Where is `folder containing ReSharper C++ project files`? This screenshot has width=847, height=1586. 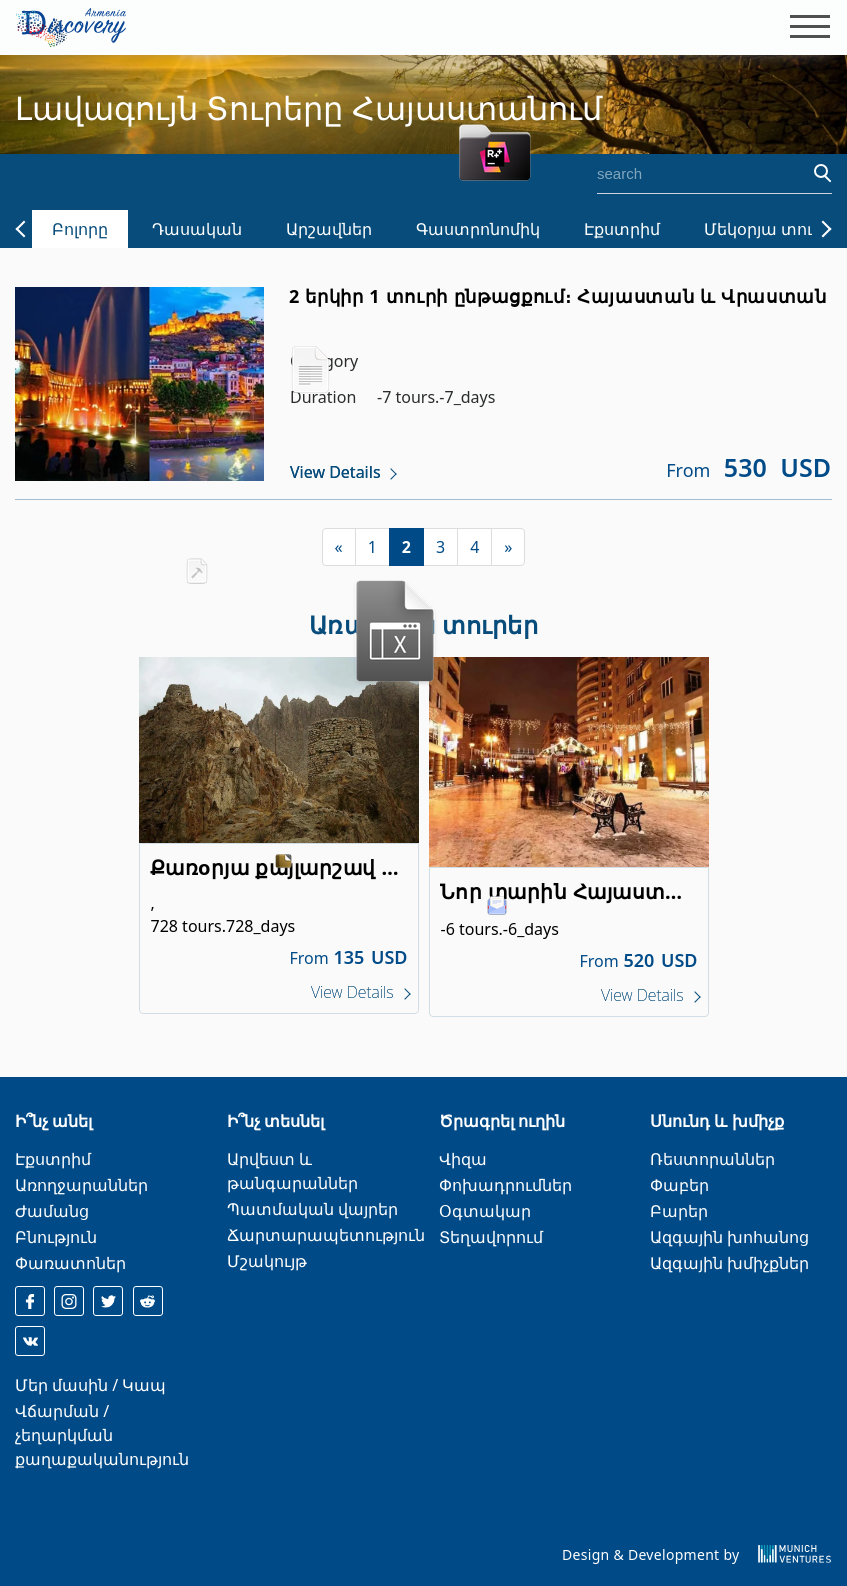 folder containing ReSharper C++ project files is located at coordinates (494, 154).